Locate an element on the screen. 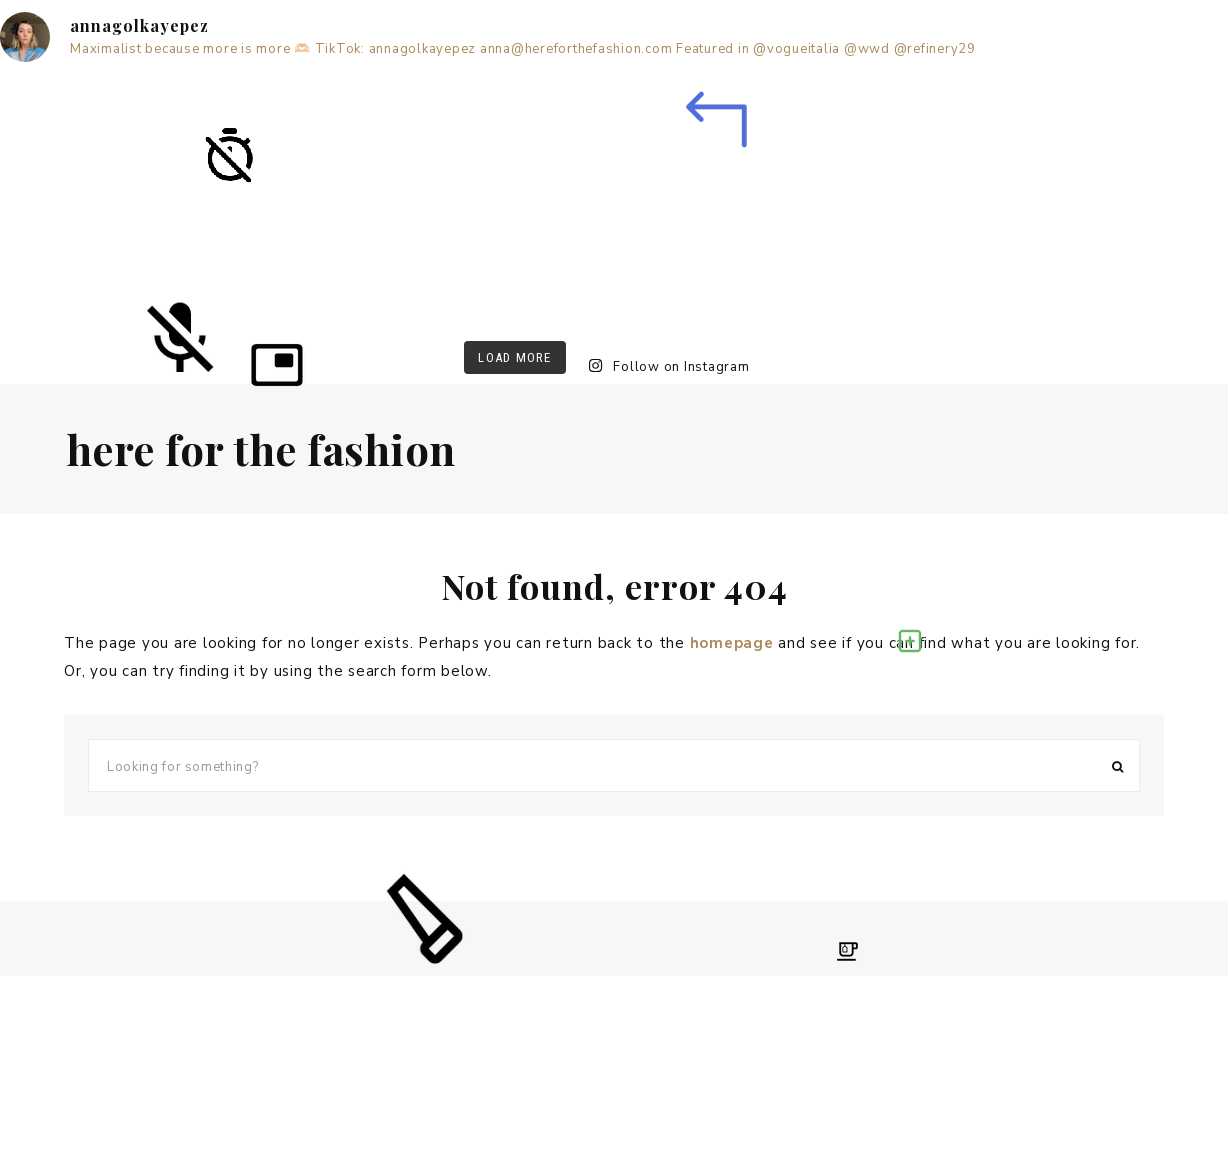  mute your microphone is located at coordinates (180, 339).